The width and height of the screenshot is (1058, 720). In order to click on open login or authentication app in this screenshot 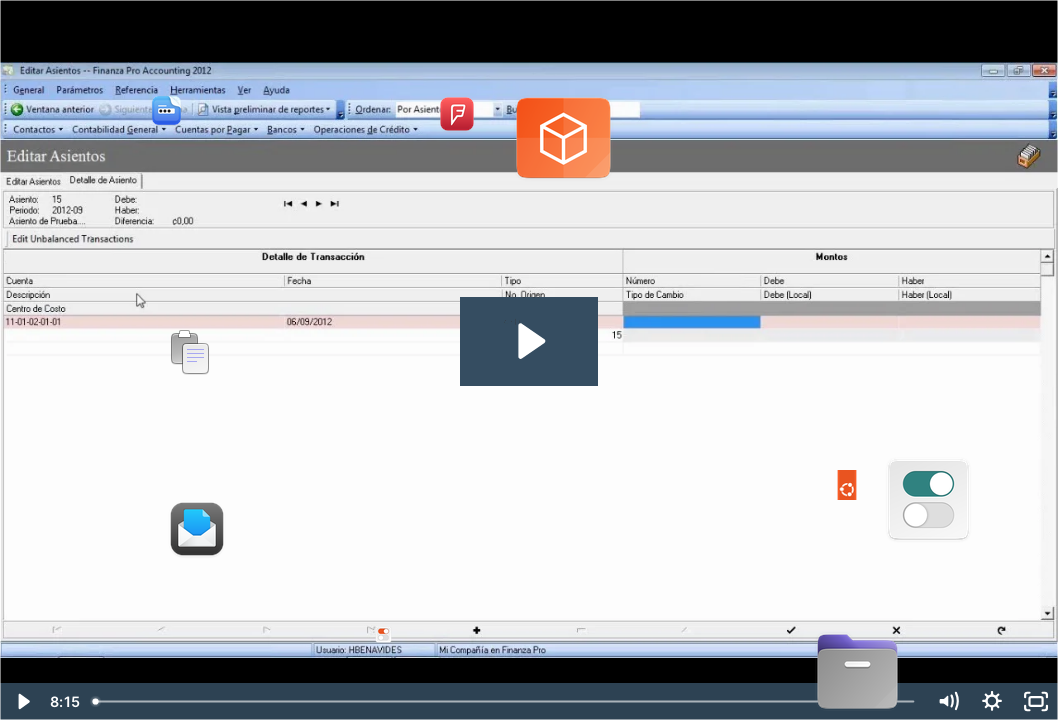, I will do `click(166, 110)`.